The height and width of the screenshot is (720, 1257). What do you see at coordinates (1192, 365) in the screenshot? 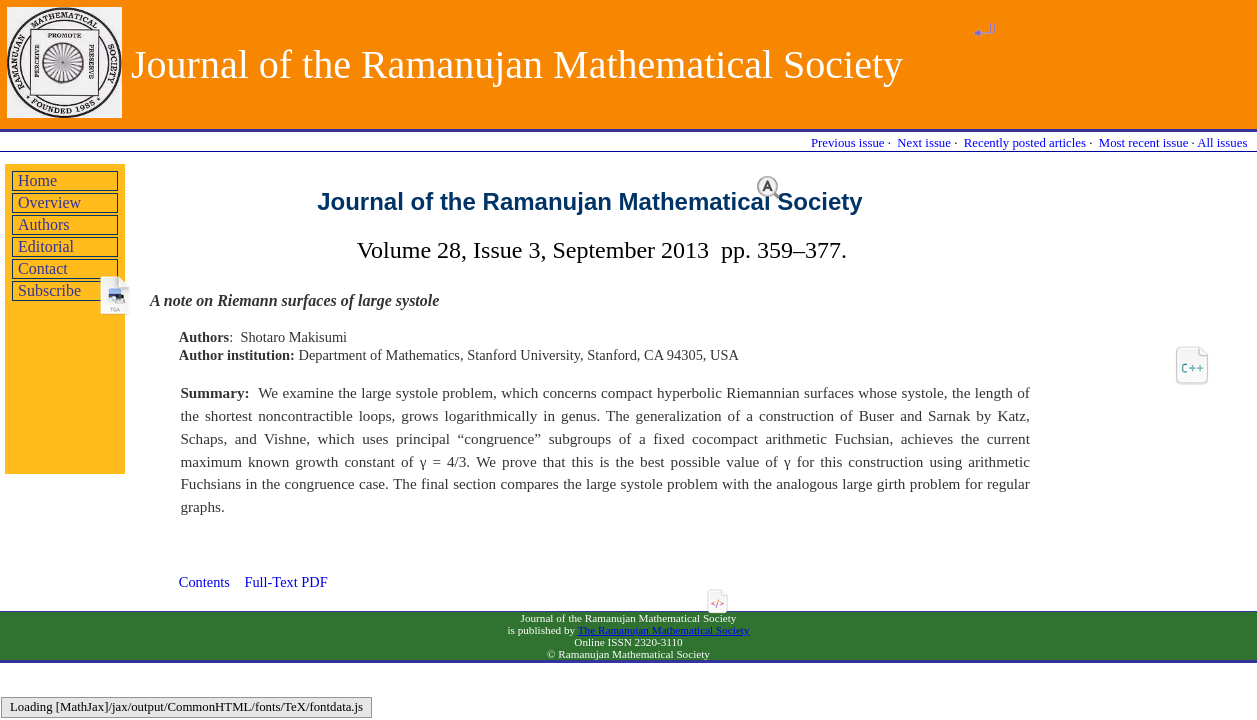
I see `a C++ source code file` at bounding box center [1192, 365].